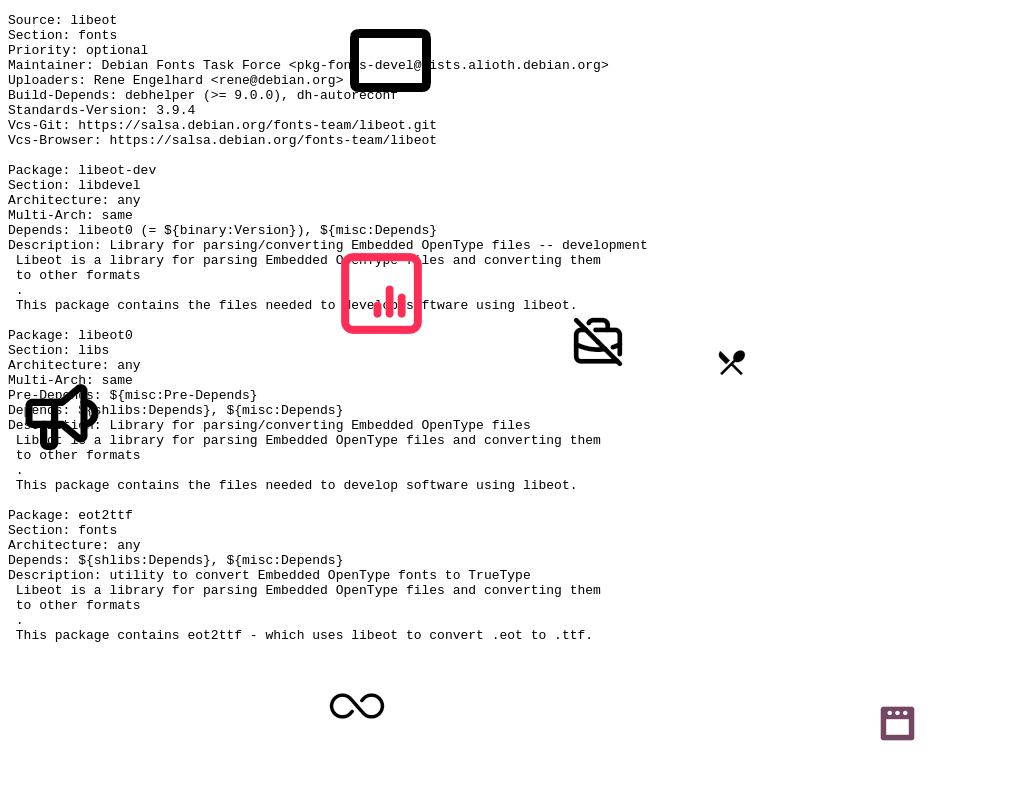 The width and height of the screenshot is (1024, 800). Describe the element at coordinates (381, 293) in the screenshot. I see `align content to bottom-right corner` at that location.